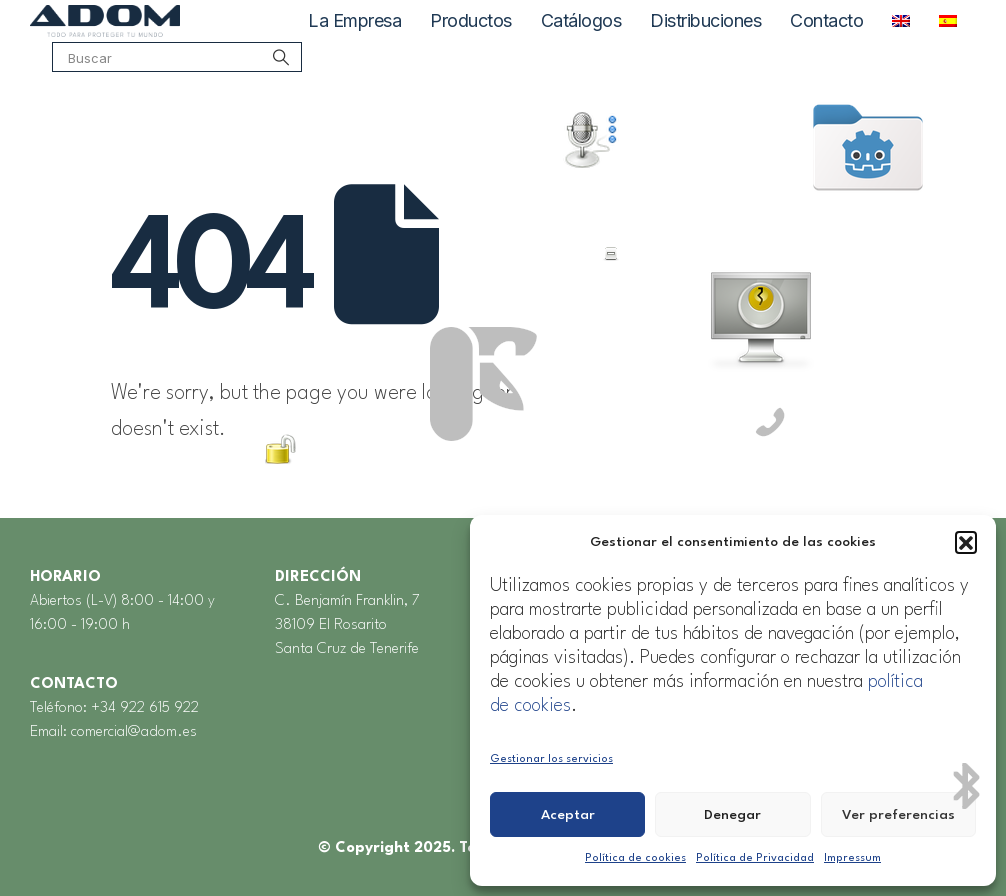 Image resolution: width=1006 pixels, height=896 pixels. What do you see at coordinates (280, 449) in the screenshot?
I see `indicates changes are allowed or permissions are unlocked` at bounding box center [280, 449].